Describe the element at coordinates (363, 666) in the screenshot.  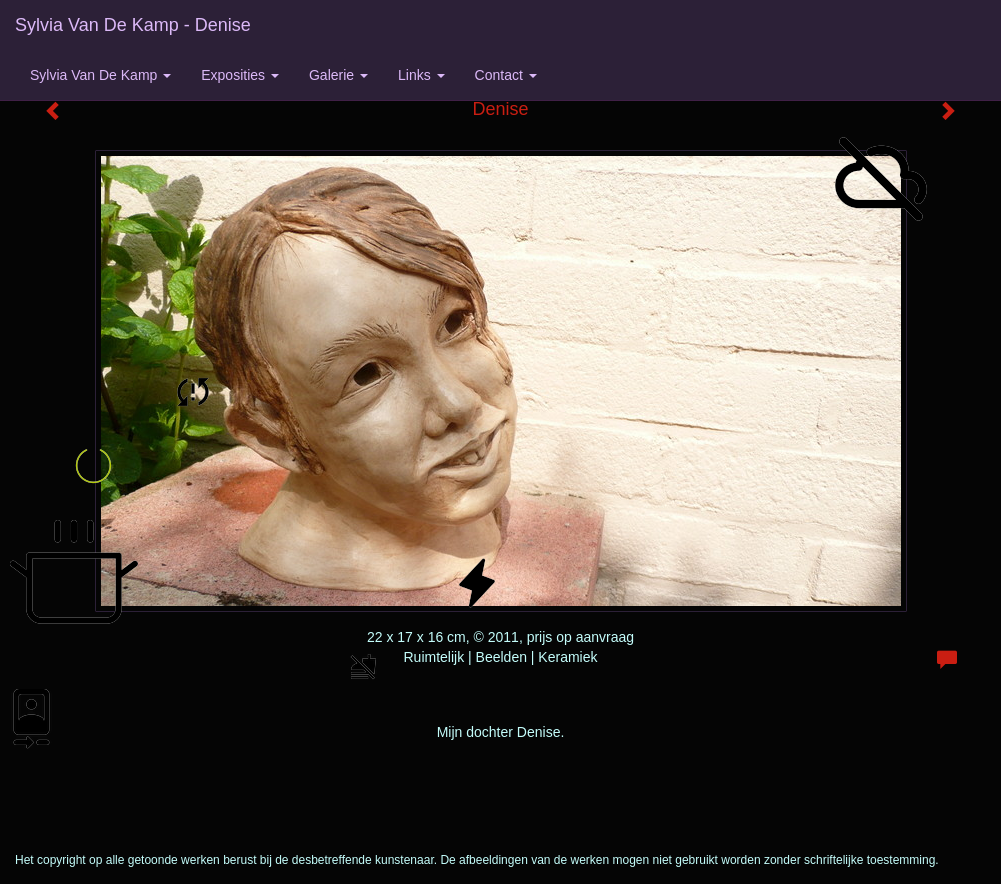
I see `indicates food is not allowed in this area` at that location.